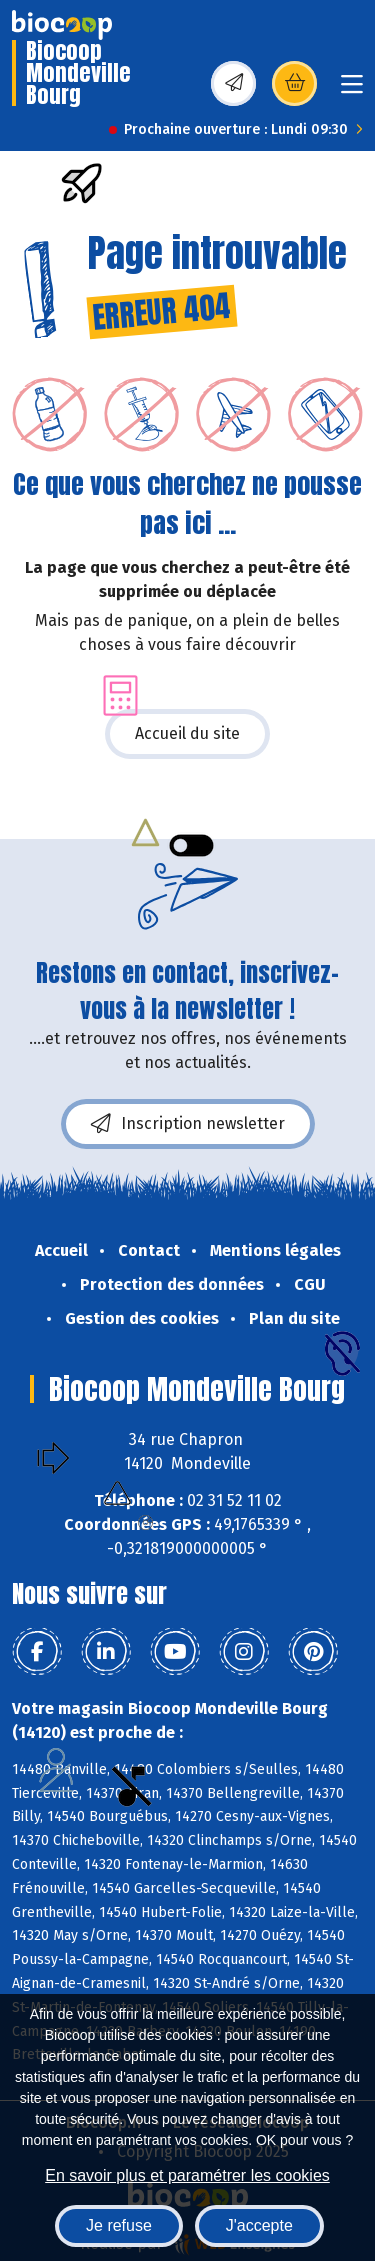 Image resolution: width=375 pixels, height=2261 pixels. I want to click on toggle switch in off position, so click(191, 845).